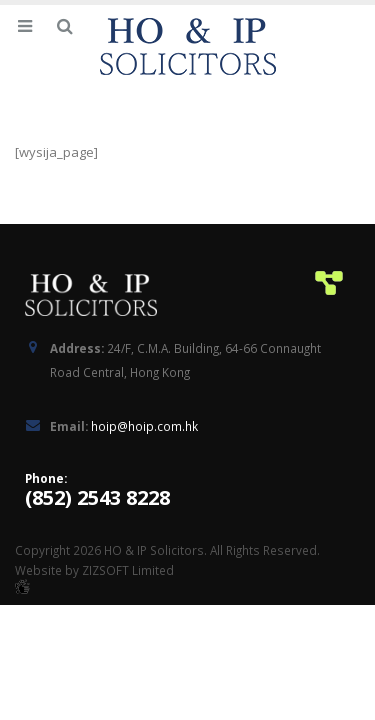 This screenshot has width=375, height=720. What do you see at coordinates (22, 586) in the screenshot?
I see `wash your hands reminder` at bounding box center [22, 586].